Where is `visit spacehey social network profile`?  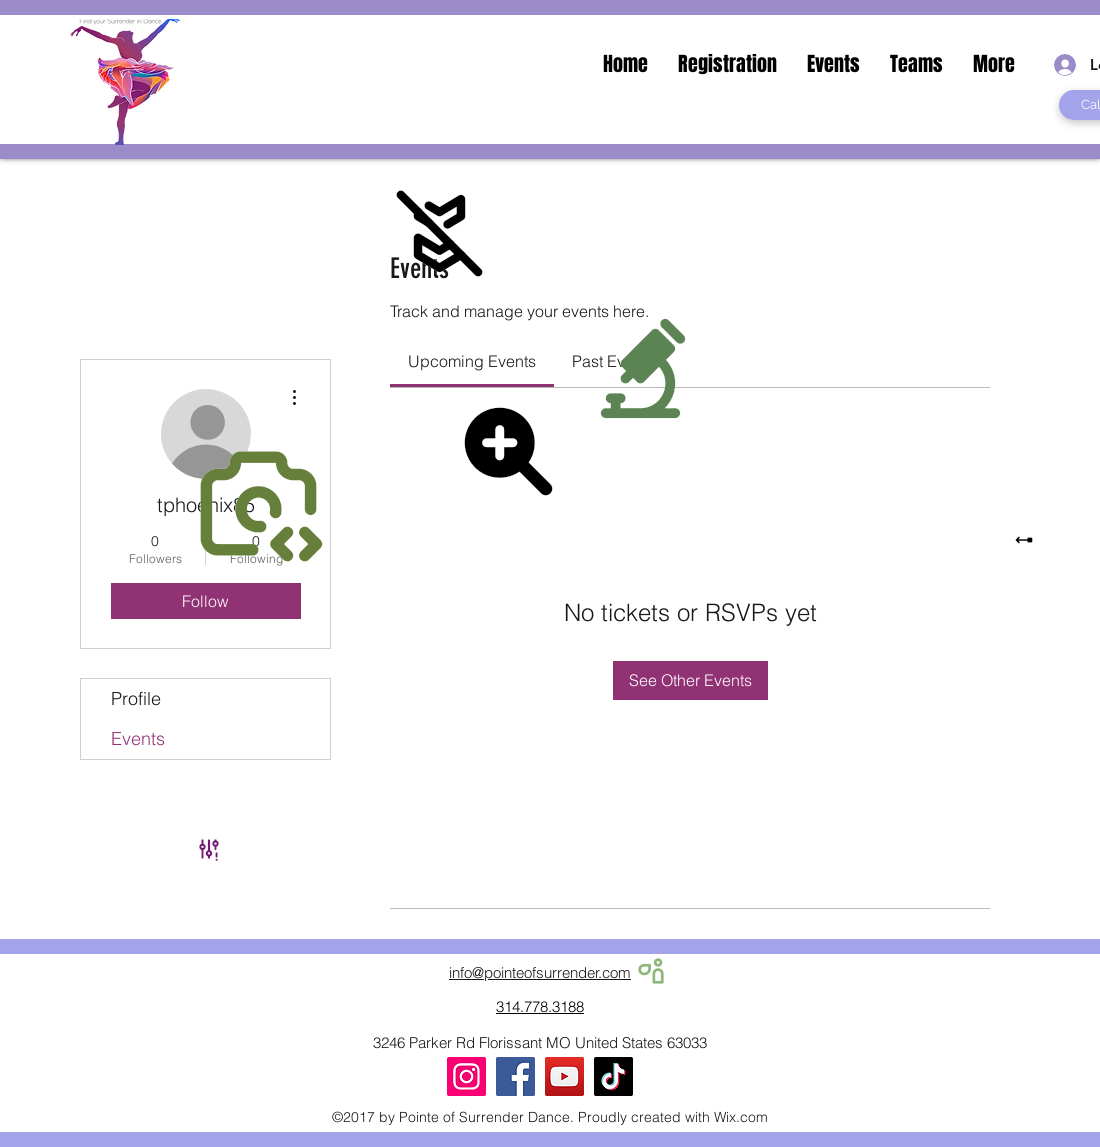
visit spacehey social network profile is located at coordinates (651, 971).